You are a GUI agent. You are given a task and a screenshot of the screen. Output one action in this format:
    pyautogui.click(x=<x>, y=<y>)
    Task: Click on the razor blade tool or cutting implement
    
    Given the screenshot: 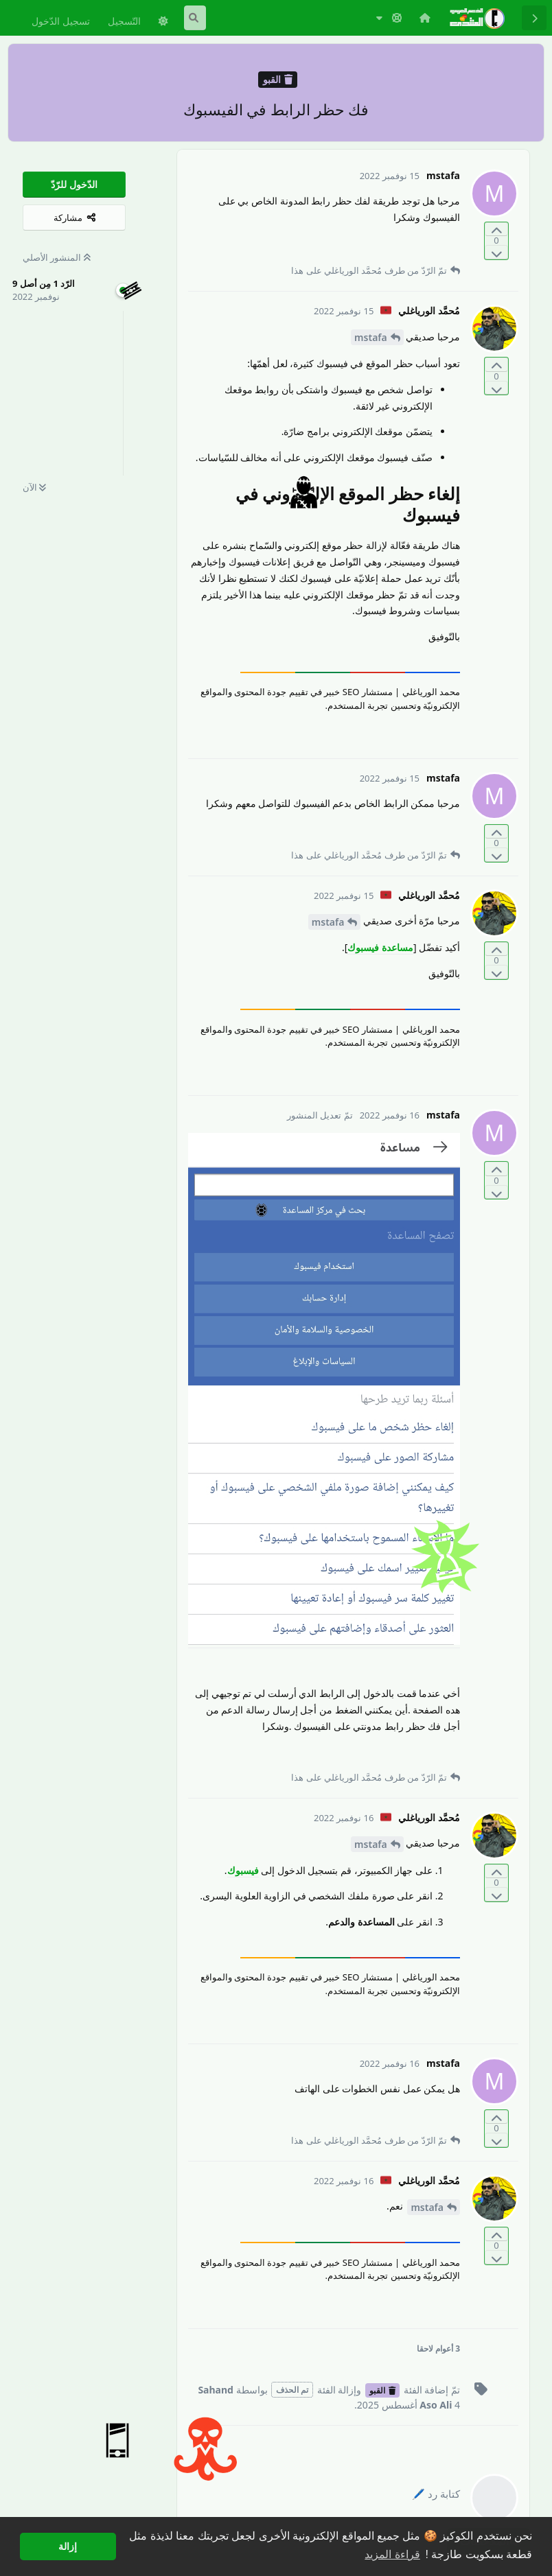 What is the action you would take?
    pyautogui.click(x=130, y=290)
    